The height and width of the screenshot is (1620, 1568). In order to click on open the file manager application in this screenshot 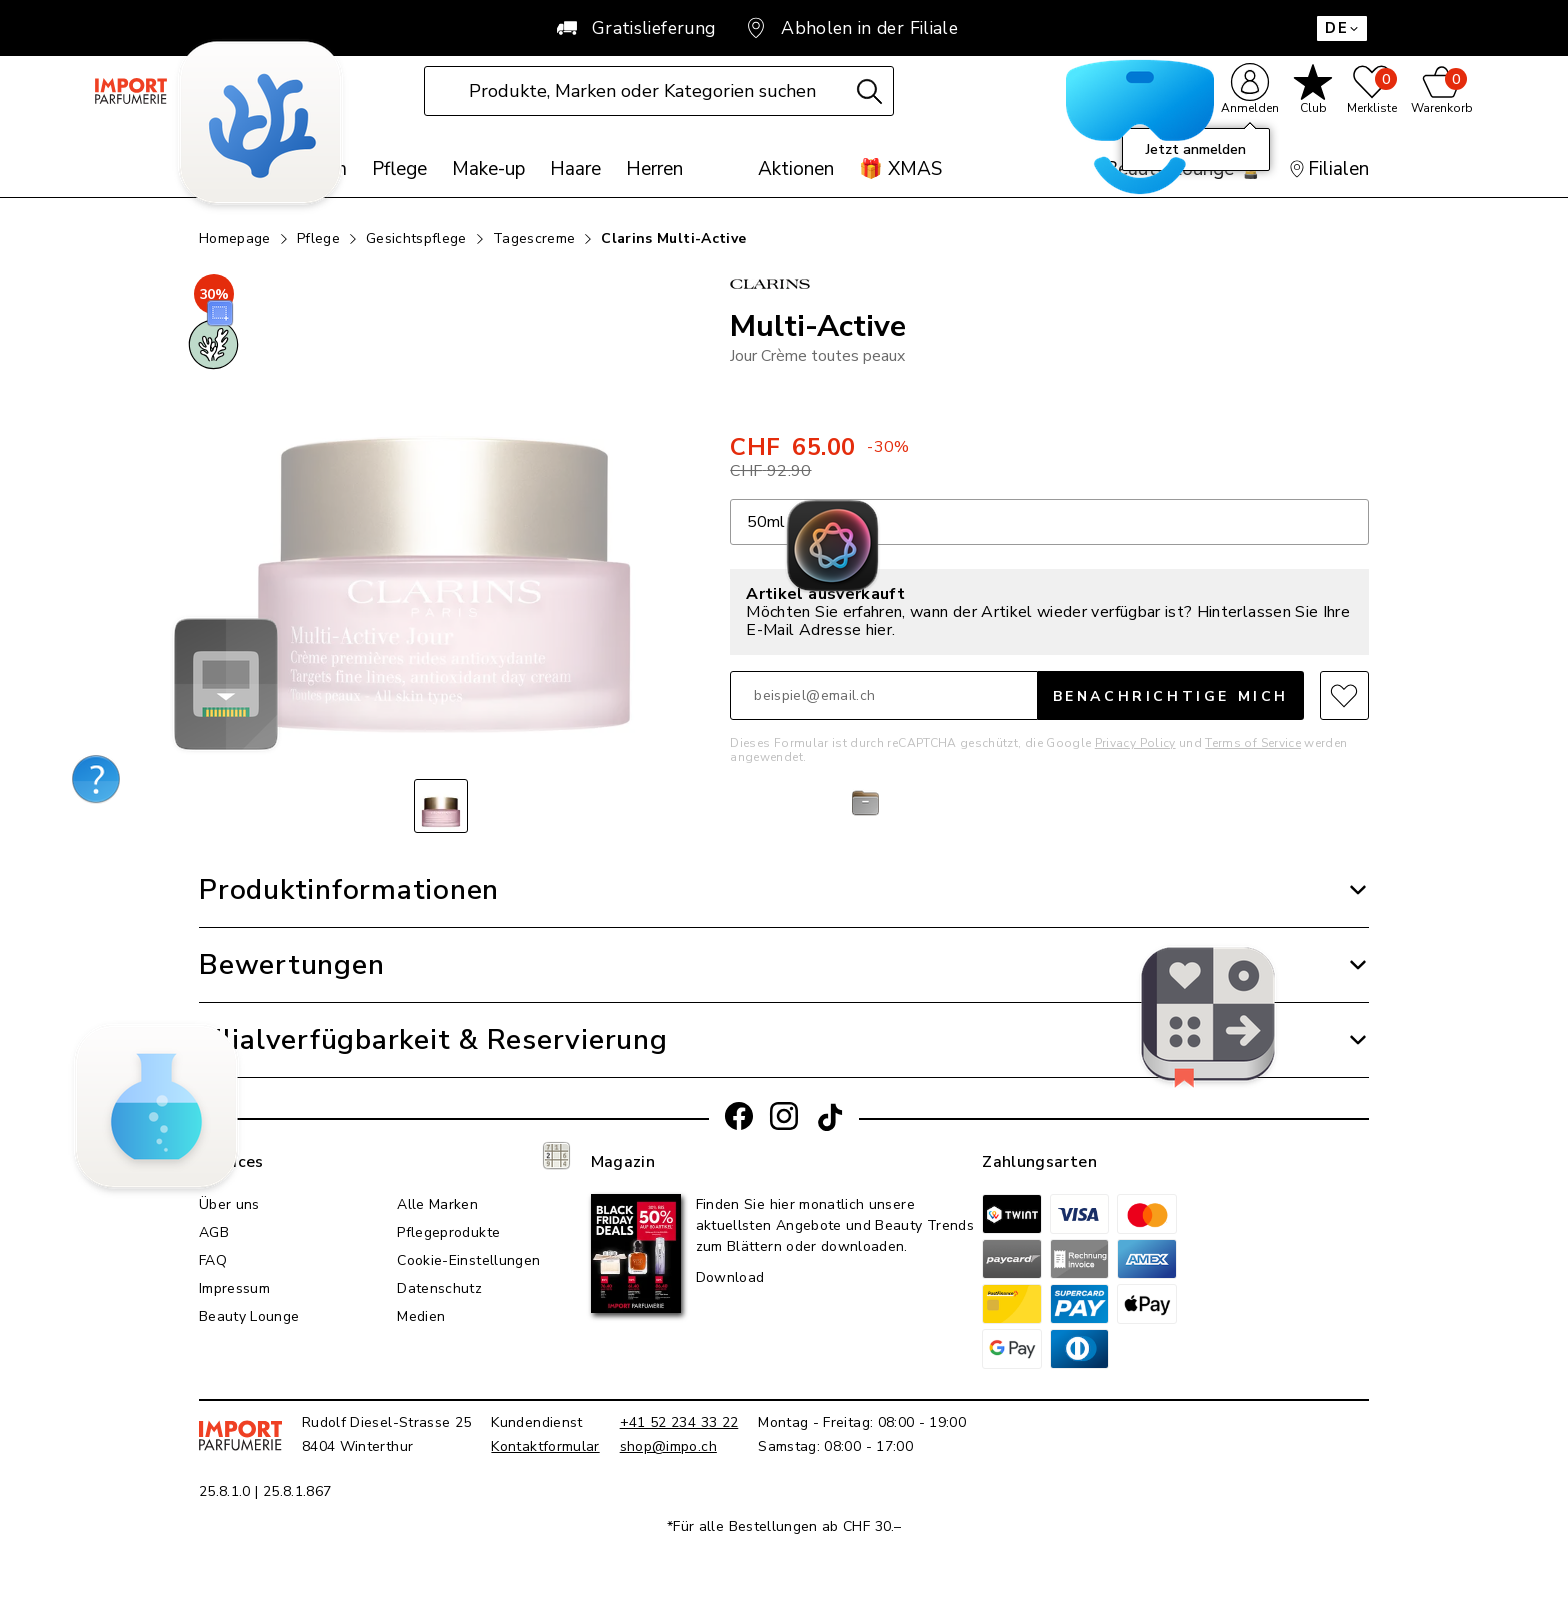, I will do `click(865, 802)`.